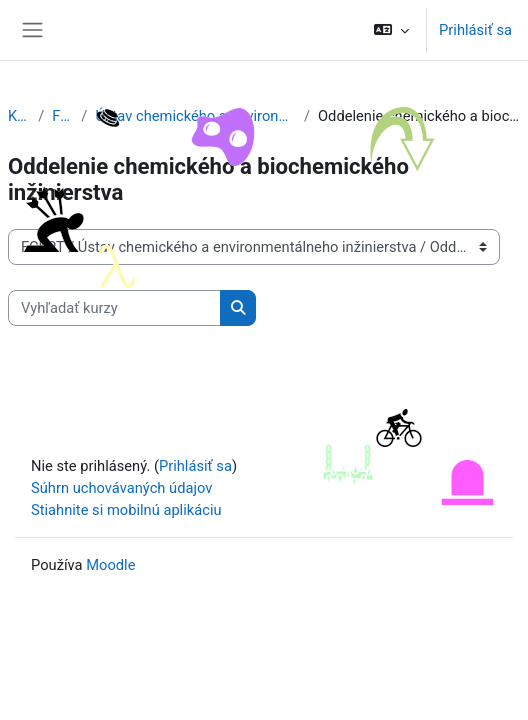 The image size is (528, 720). What do you see at coordinates (402, 139) in the screenshot?
I see `undo or revert last action` at bounding box center [402, 139].